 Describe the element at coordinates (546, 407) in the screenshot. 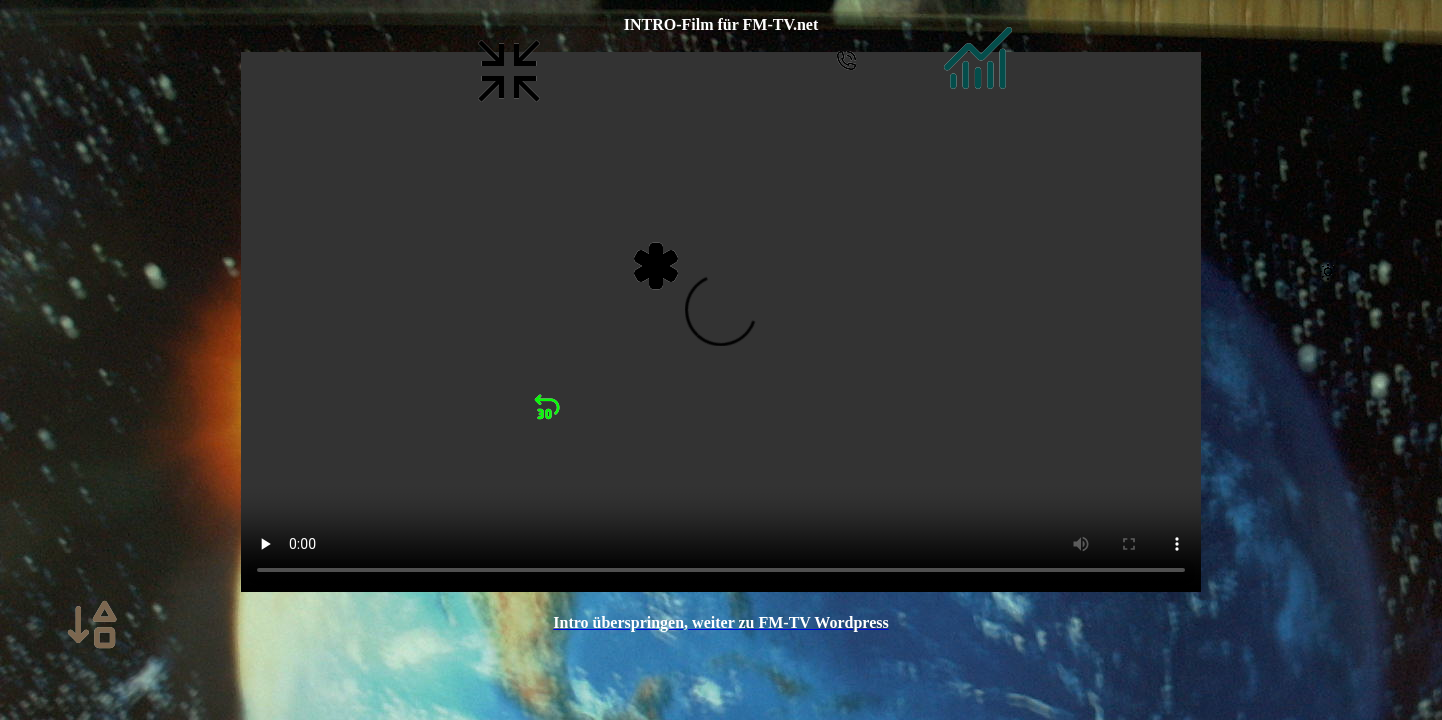

I see `skip back 30 seconds` at that location.